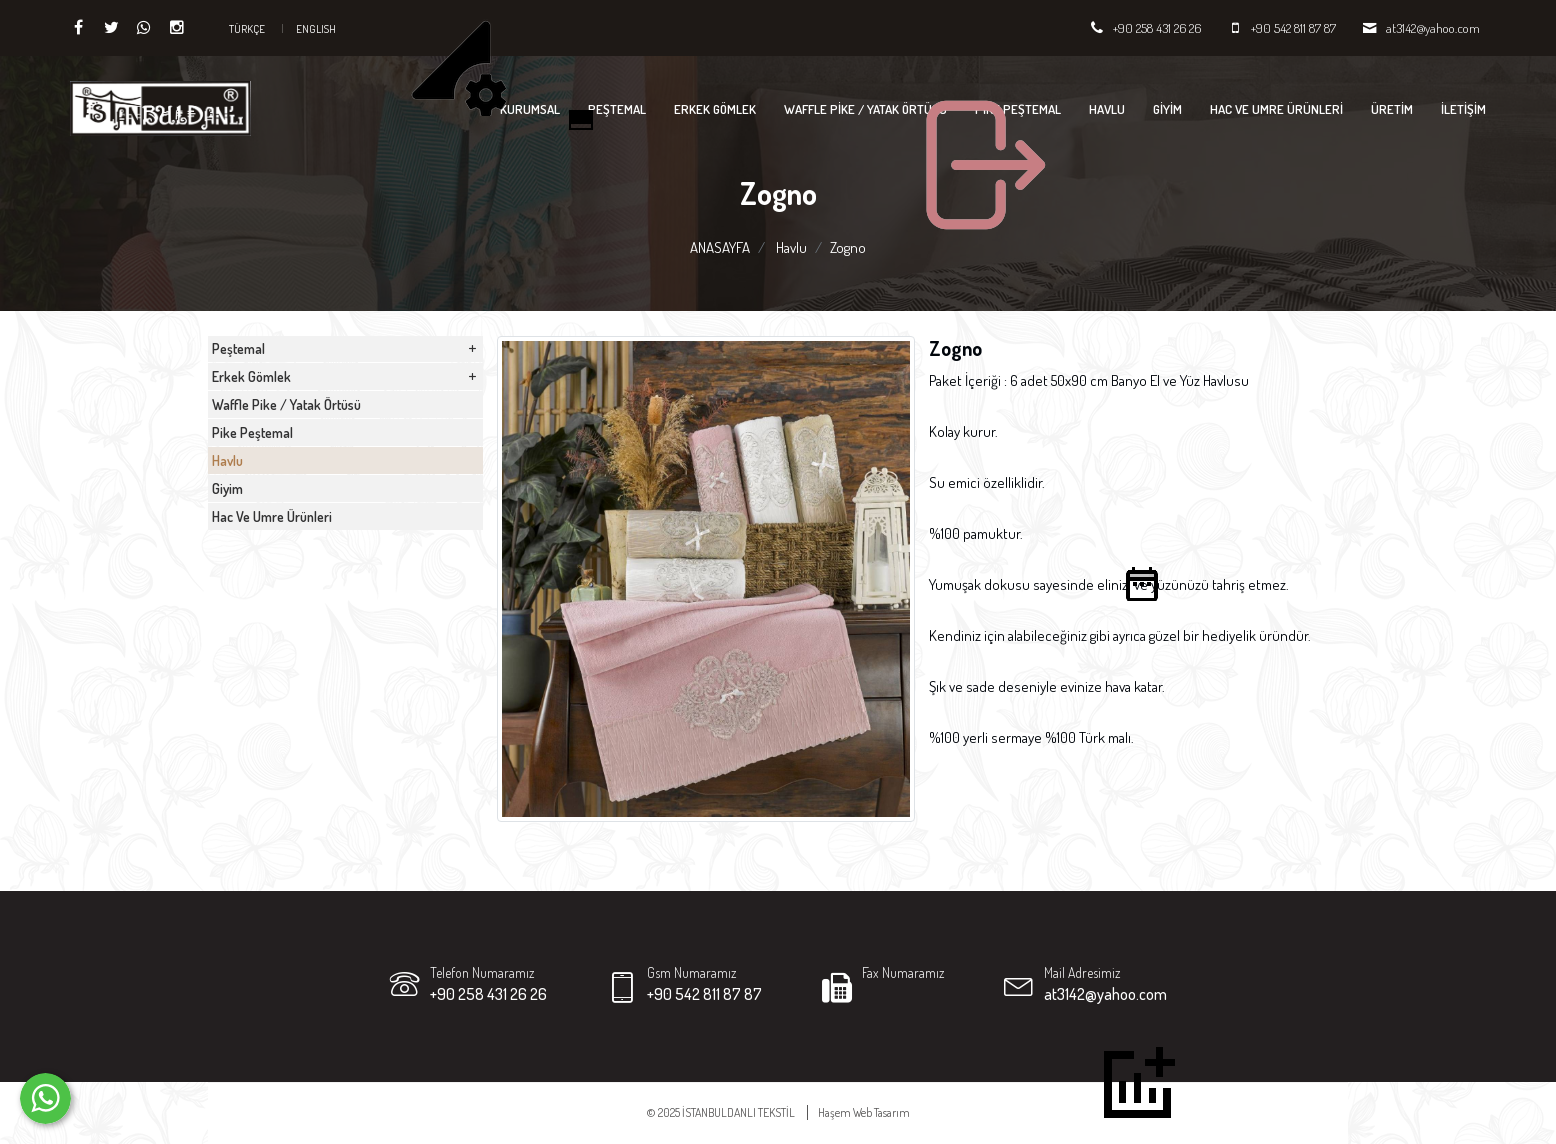  I want to click on add a new chart or graph, so click(1137, 1084).